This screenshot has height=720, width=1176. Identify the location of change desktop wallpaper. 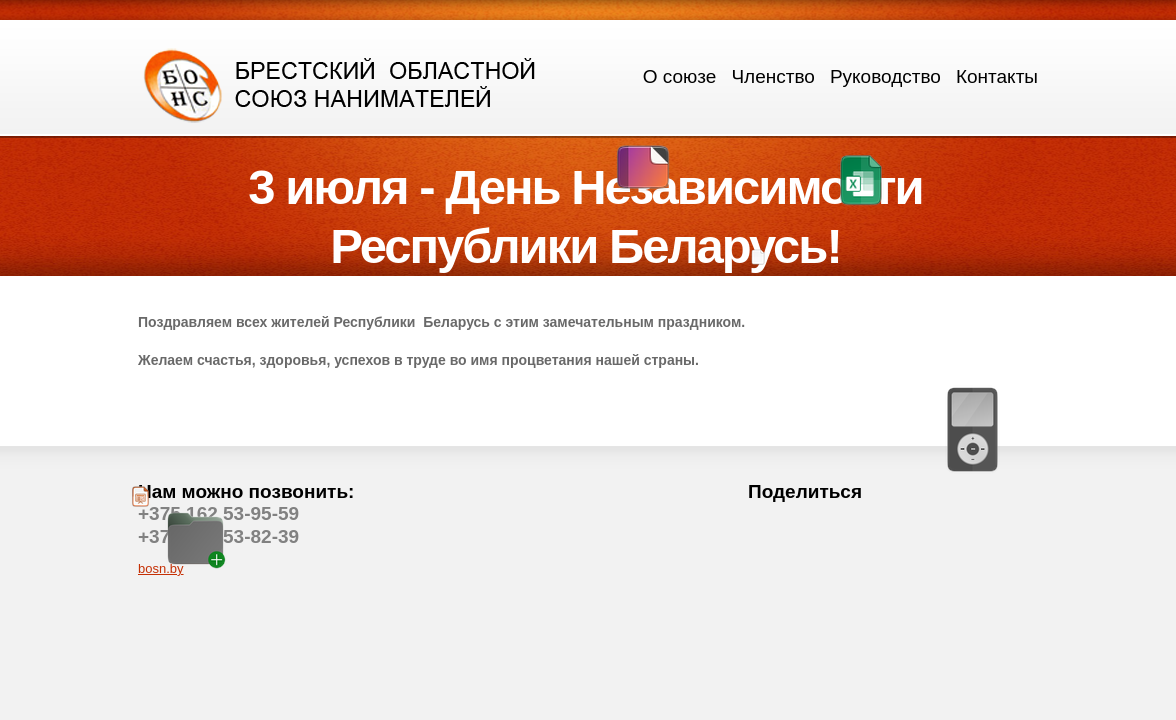
(643, 167).